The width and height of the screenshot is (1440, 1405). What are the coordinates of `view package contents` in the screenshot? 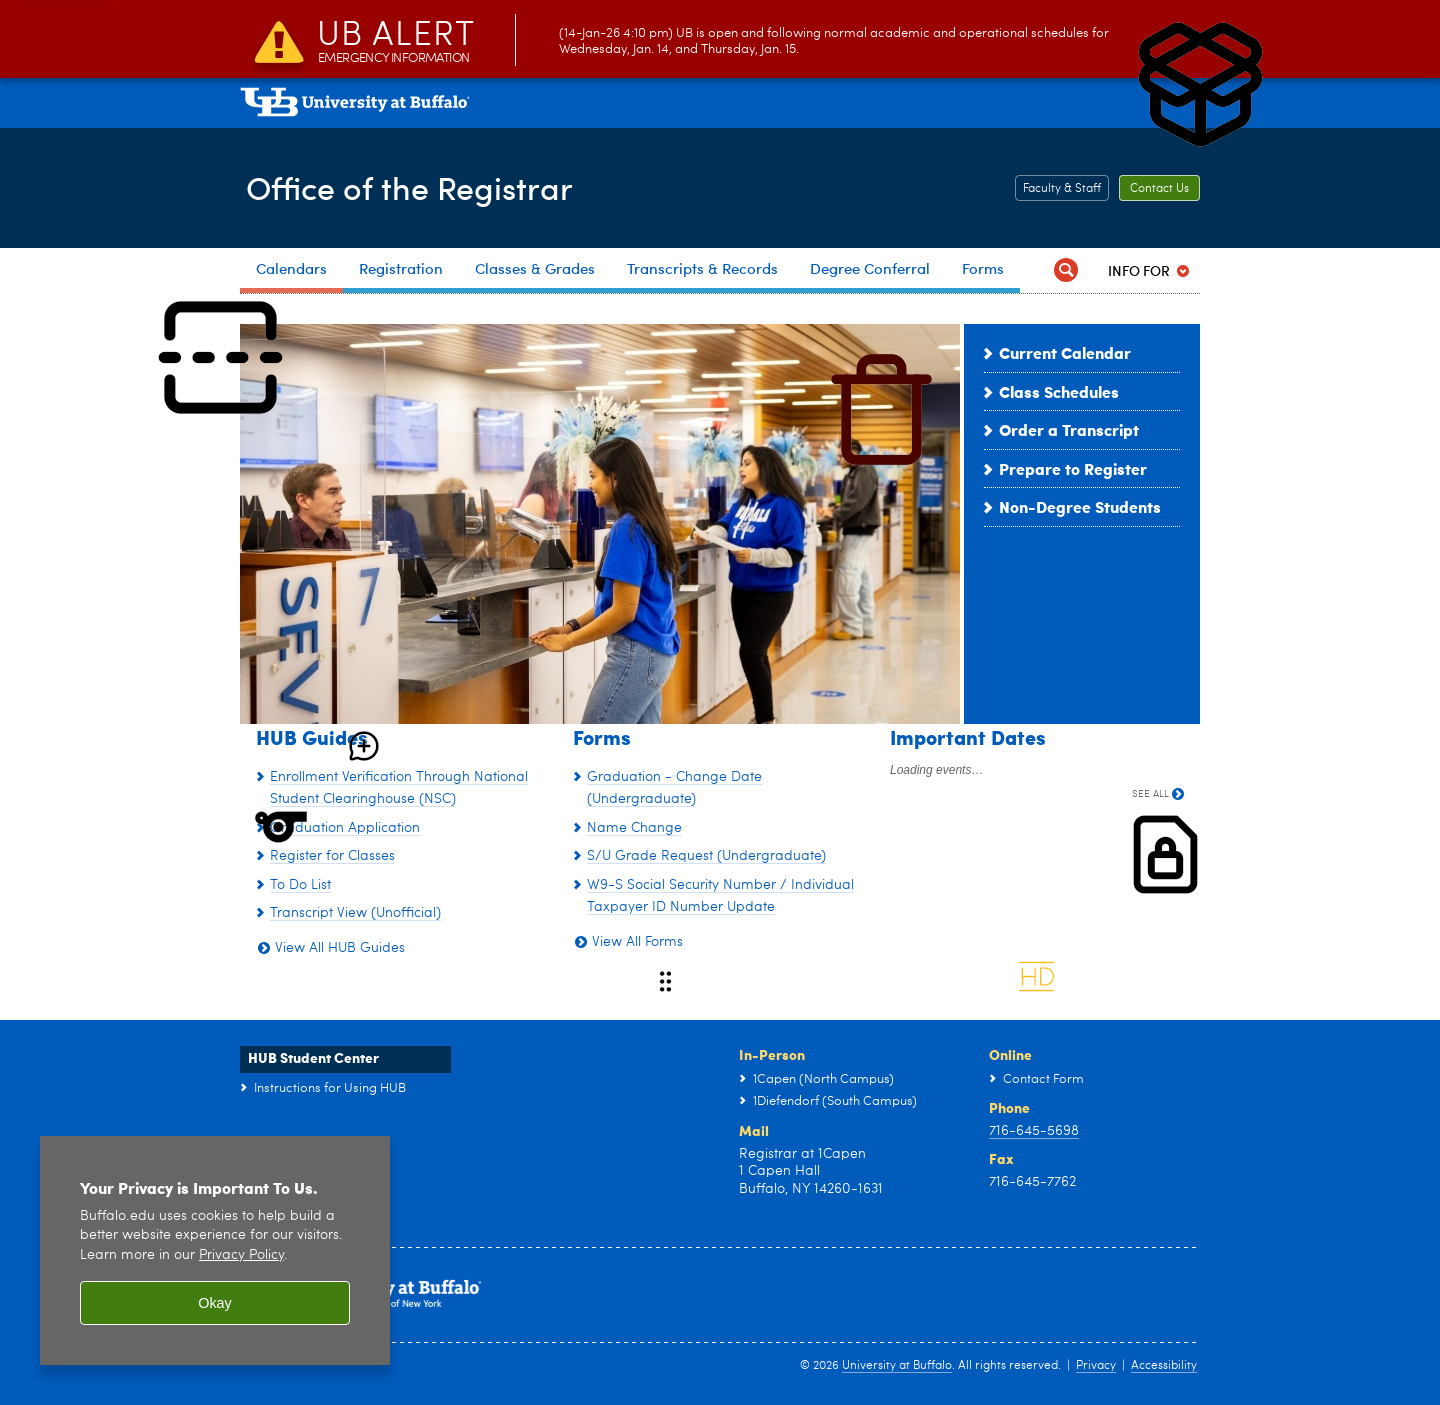 It's located at (1200, 84).